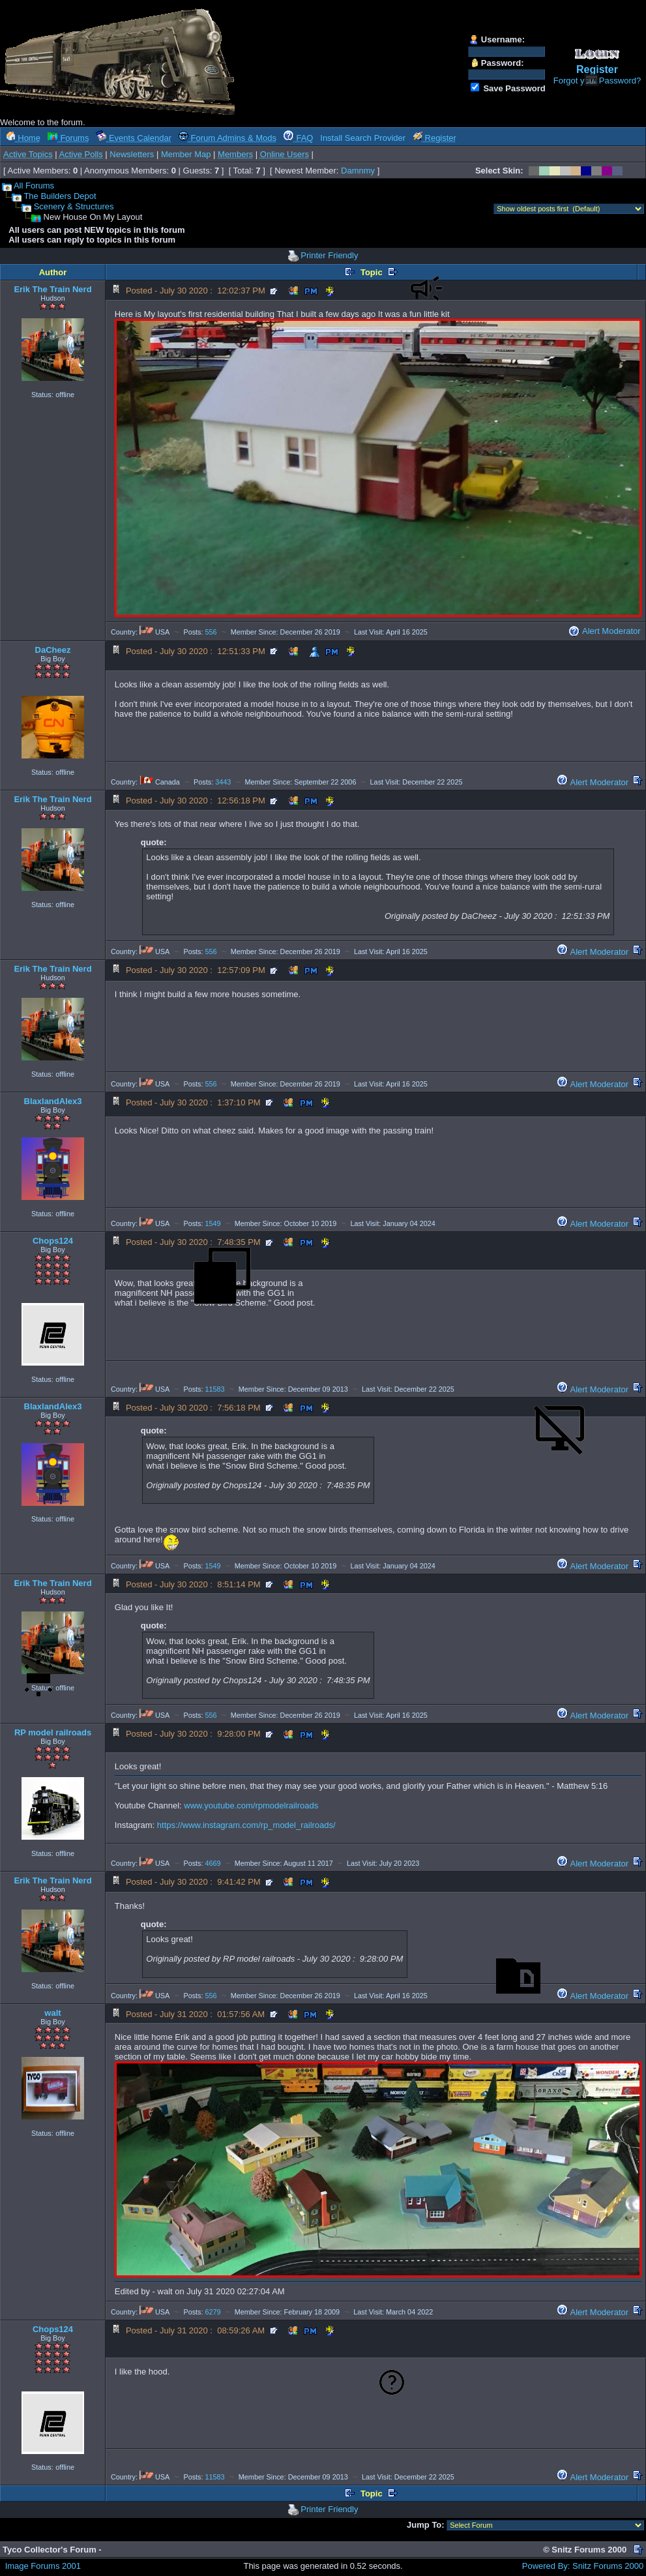  What do you see at coordinates (518, 1976) in the screenshot?
I see `access folder containing code snippets` at bounding box center [518, 1976].